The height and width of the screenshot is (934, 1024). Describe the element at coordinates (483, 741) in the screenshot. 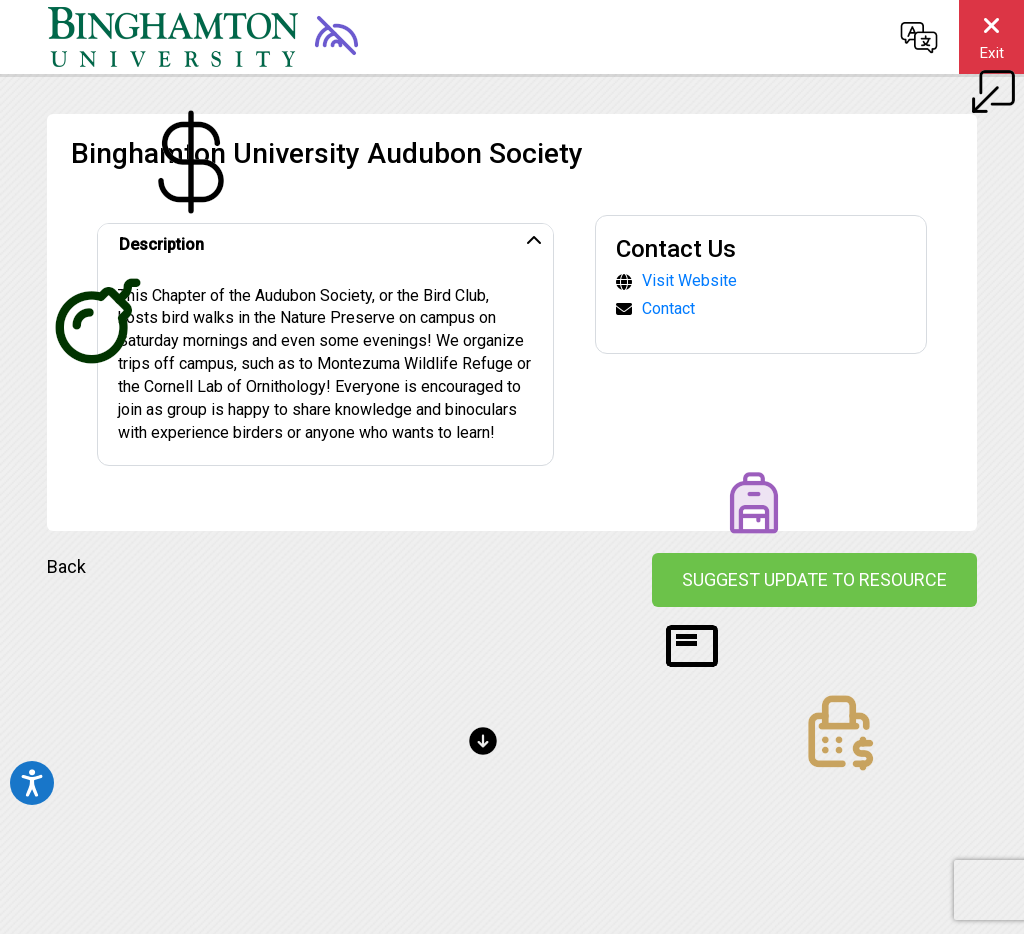

I see `download file or content` at that location.